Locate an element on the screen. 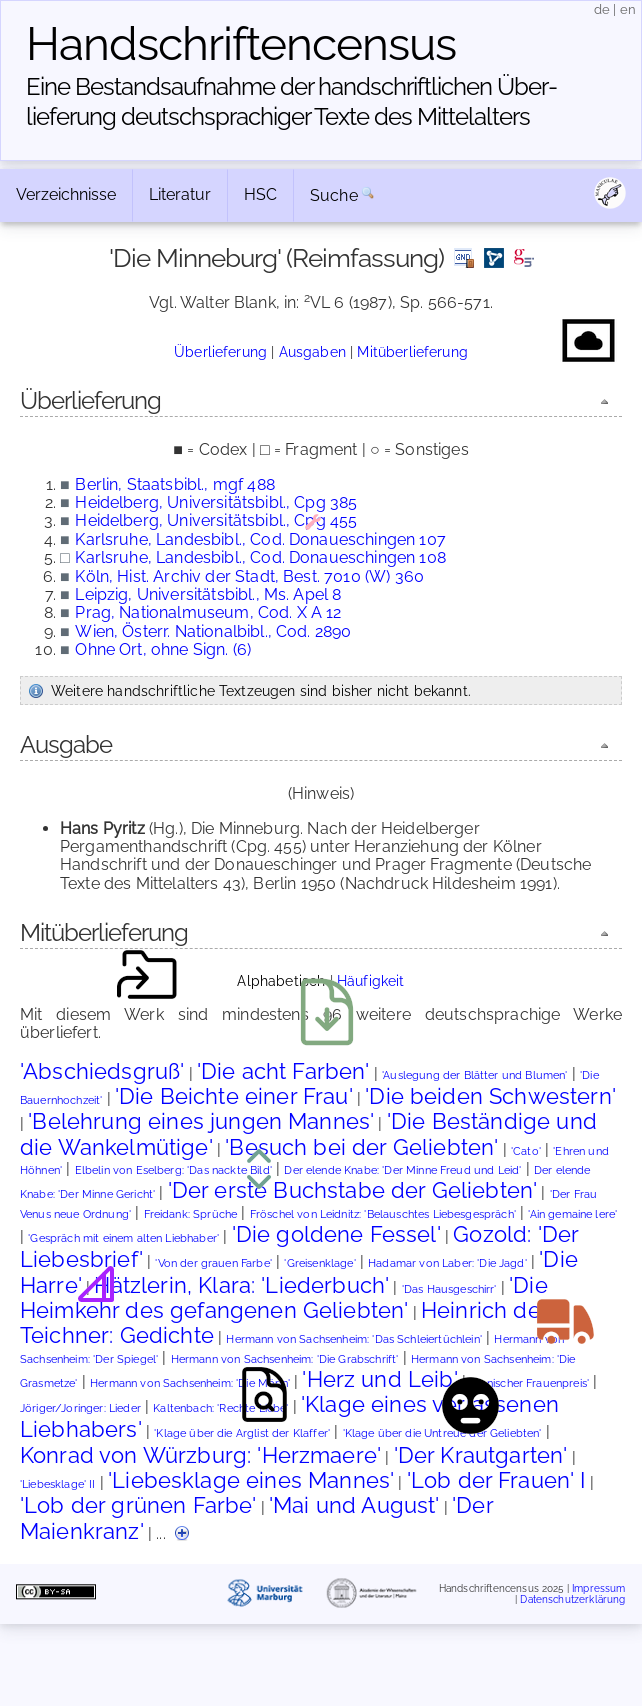  access daydream or screen saver settings is located at coordinates (588, 340).